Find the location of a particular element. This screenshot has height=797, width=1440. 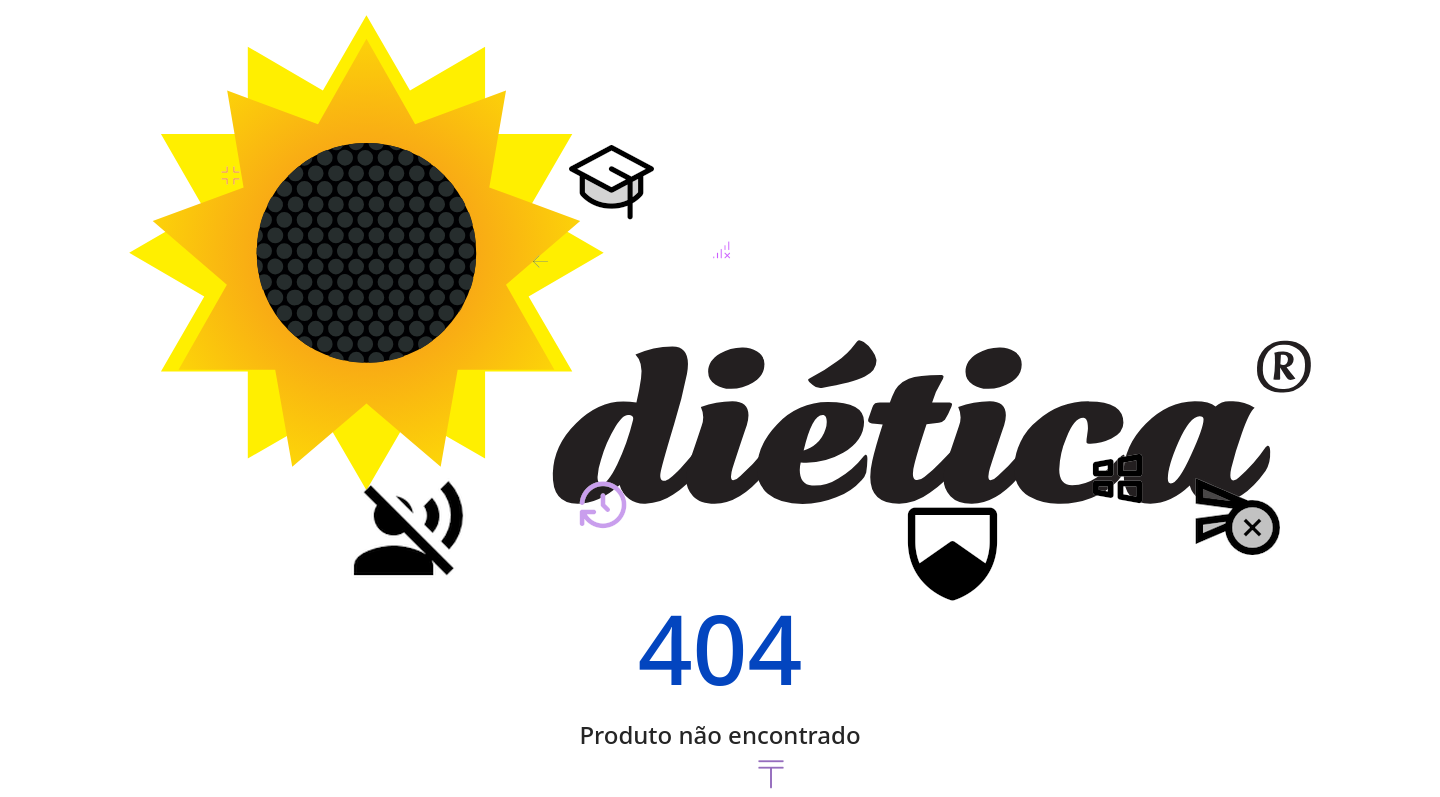

indicates kazakhstani tenge currency is located at coordinates (771, 773).